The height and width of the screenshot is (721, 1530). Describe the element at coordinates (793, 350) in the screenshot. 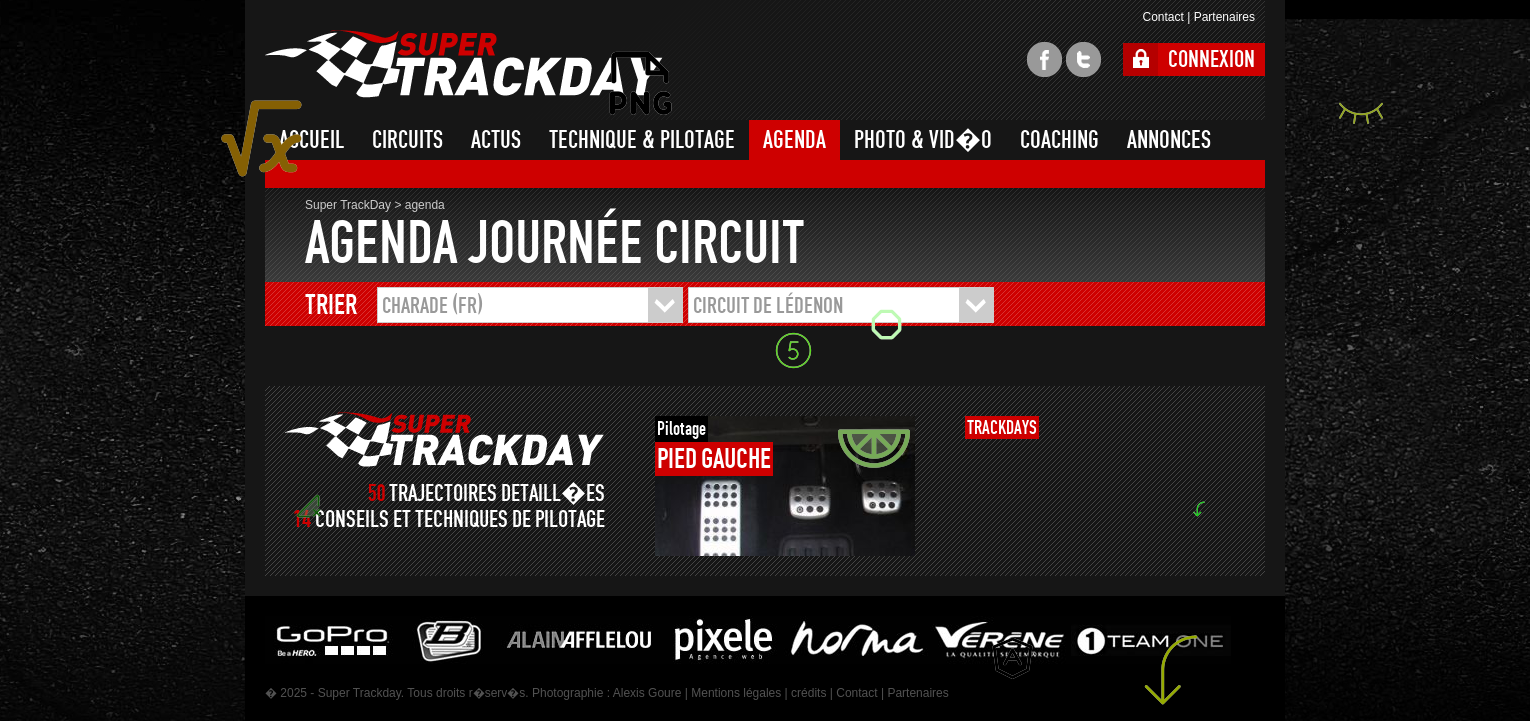

I see `indicates step 5 in a multi-step process` at that location.